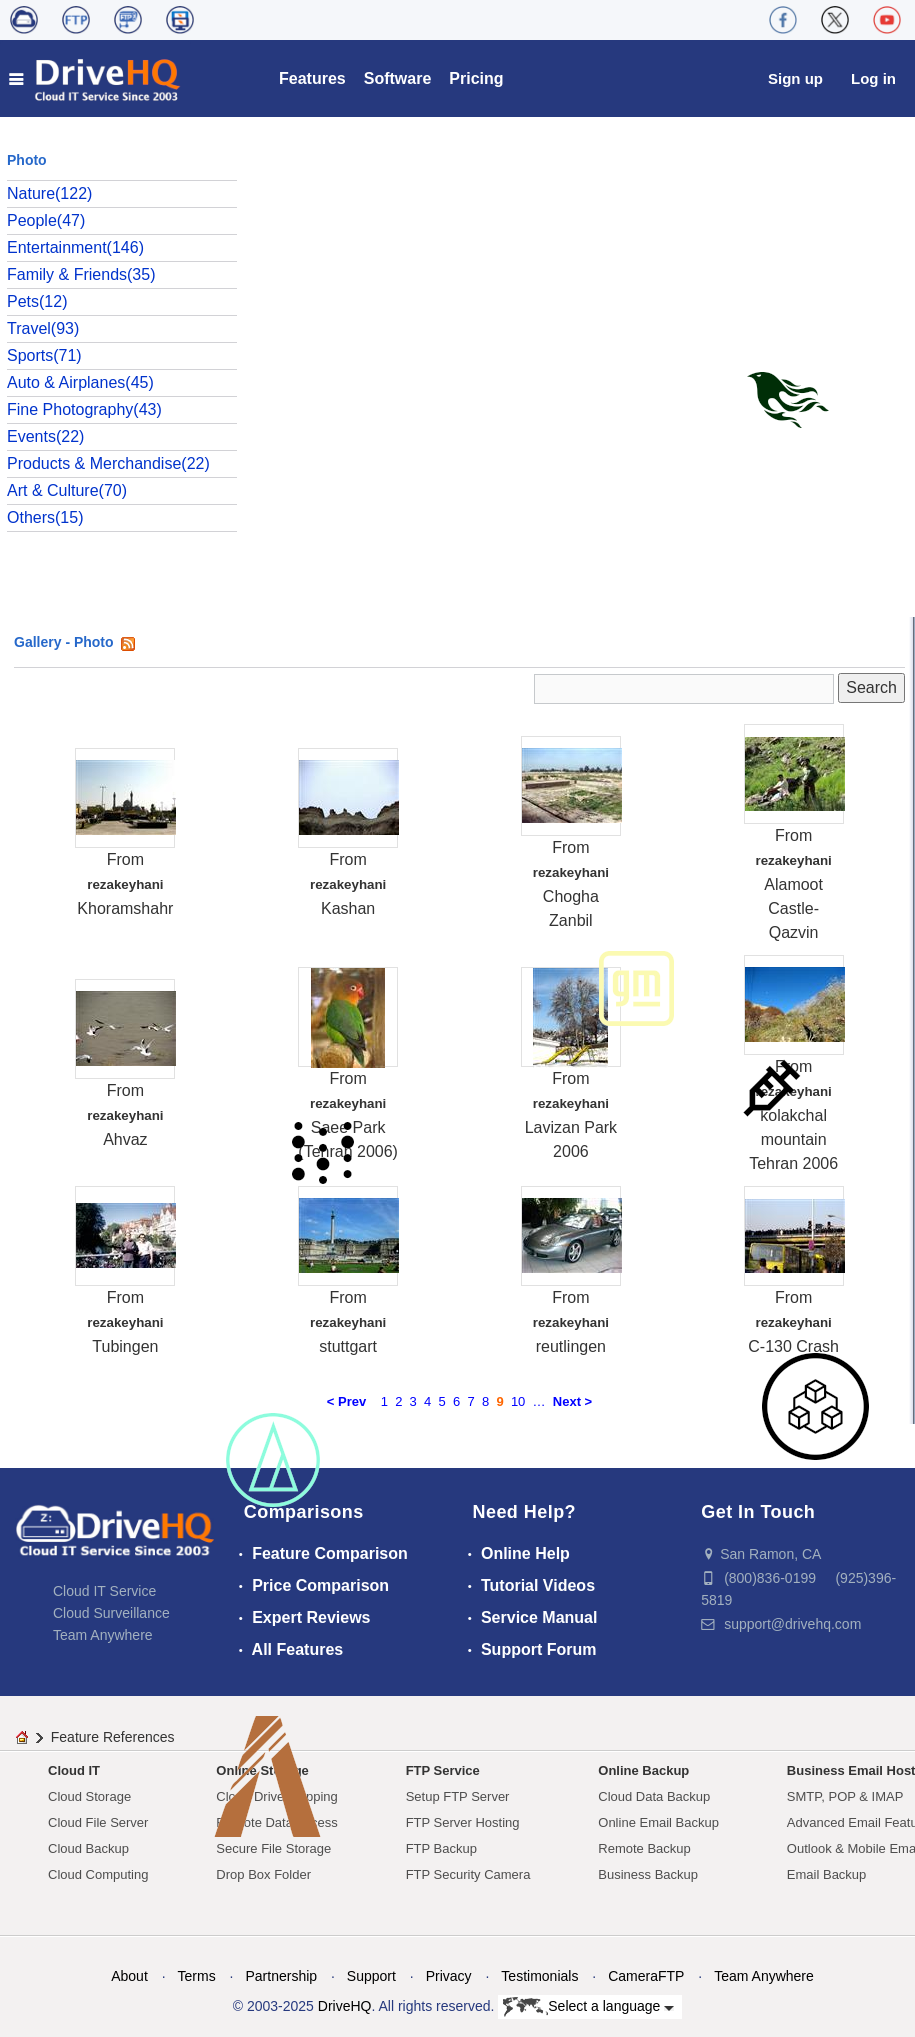 This screenshot has height=2037, width=915. I want to click on general motors company logo, so click(636, 988).